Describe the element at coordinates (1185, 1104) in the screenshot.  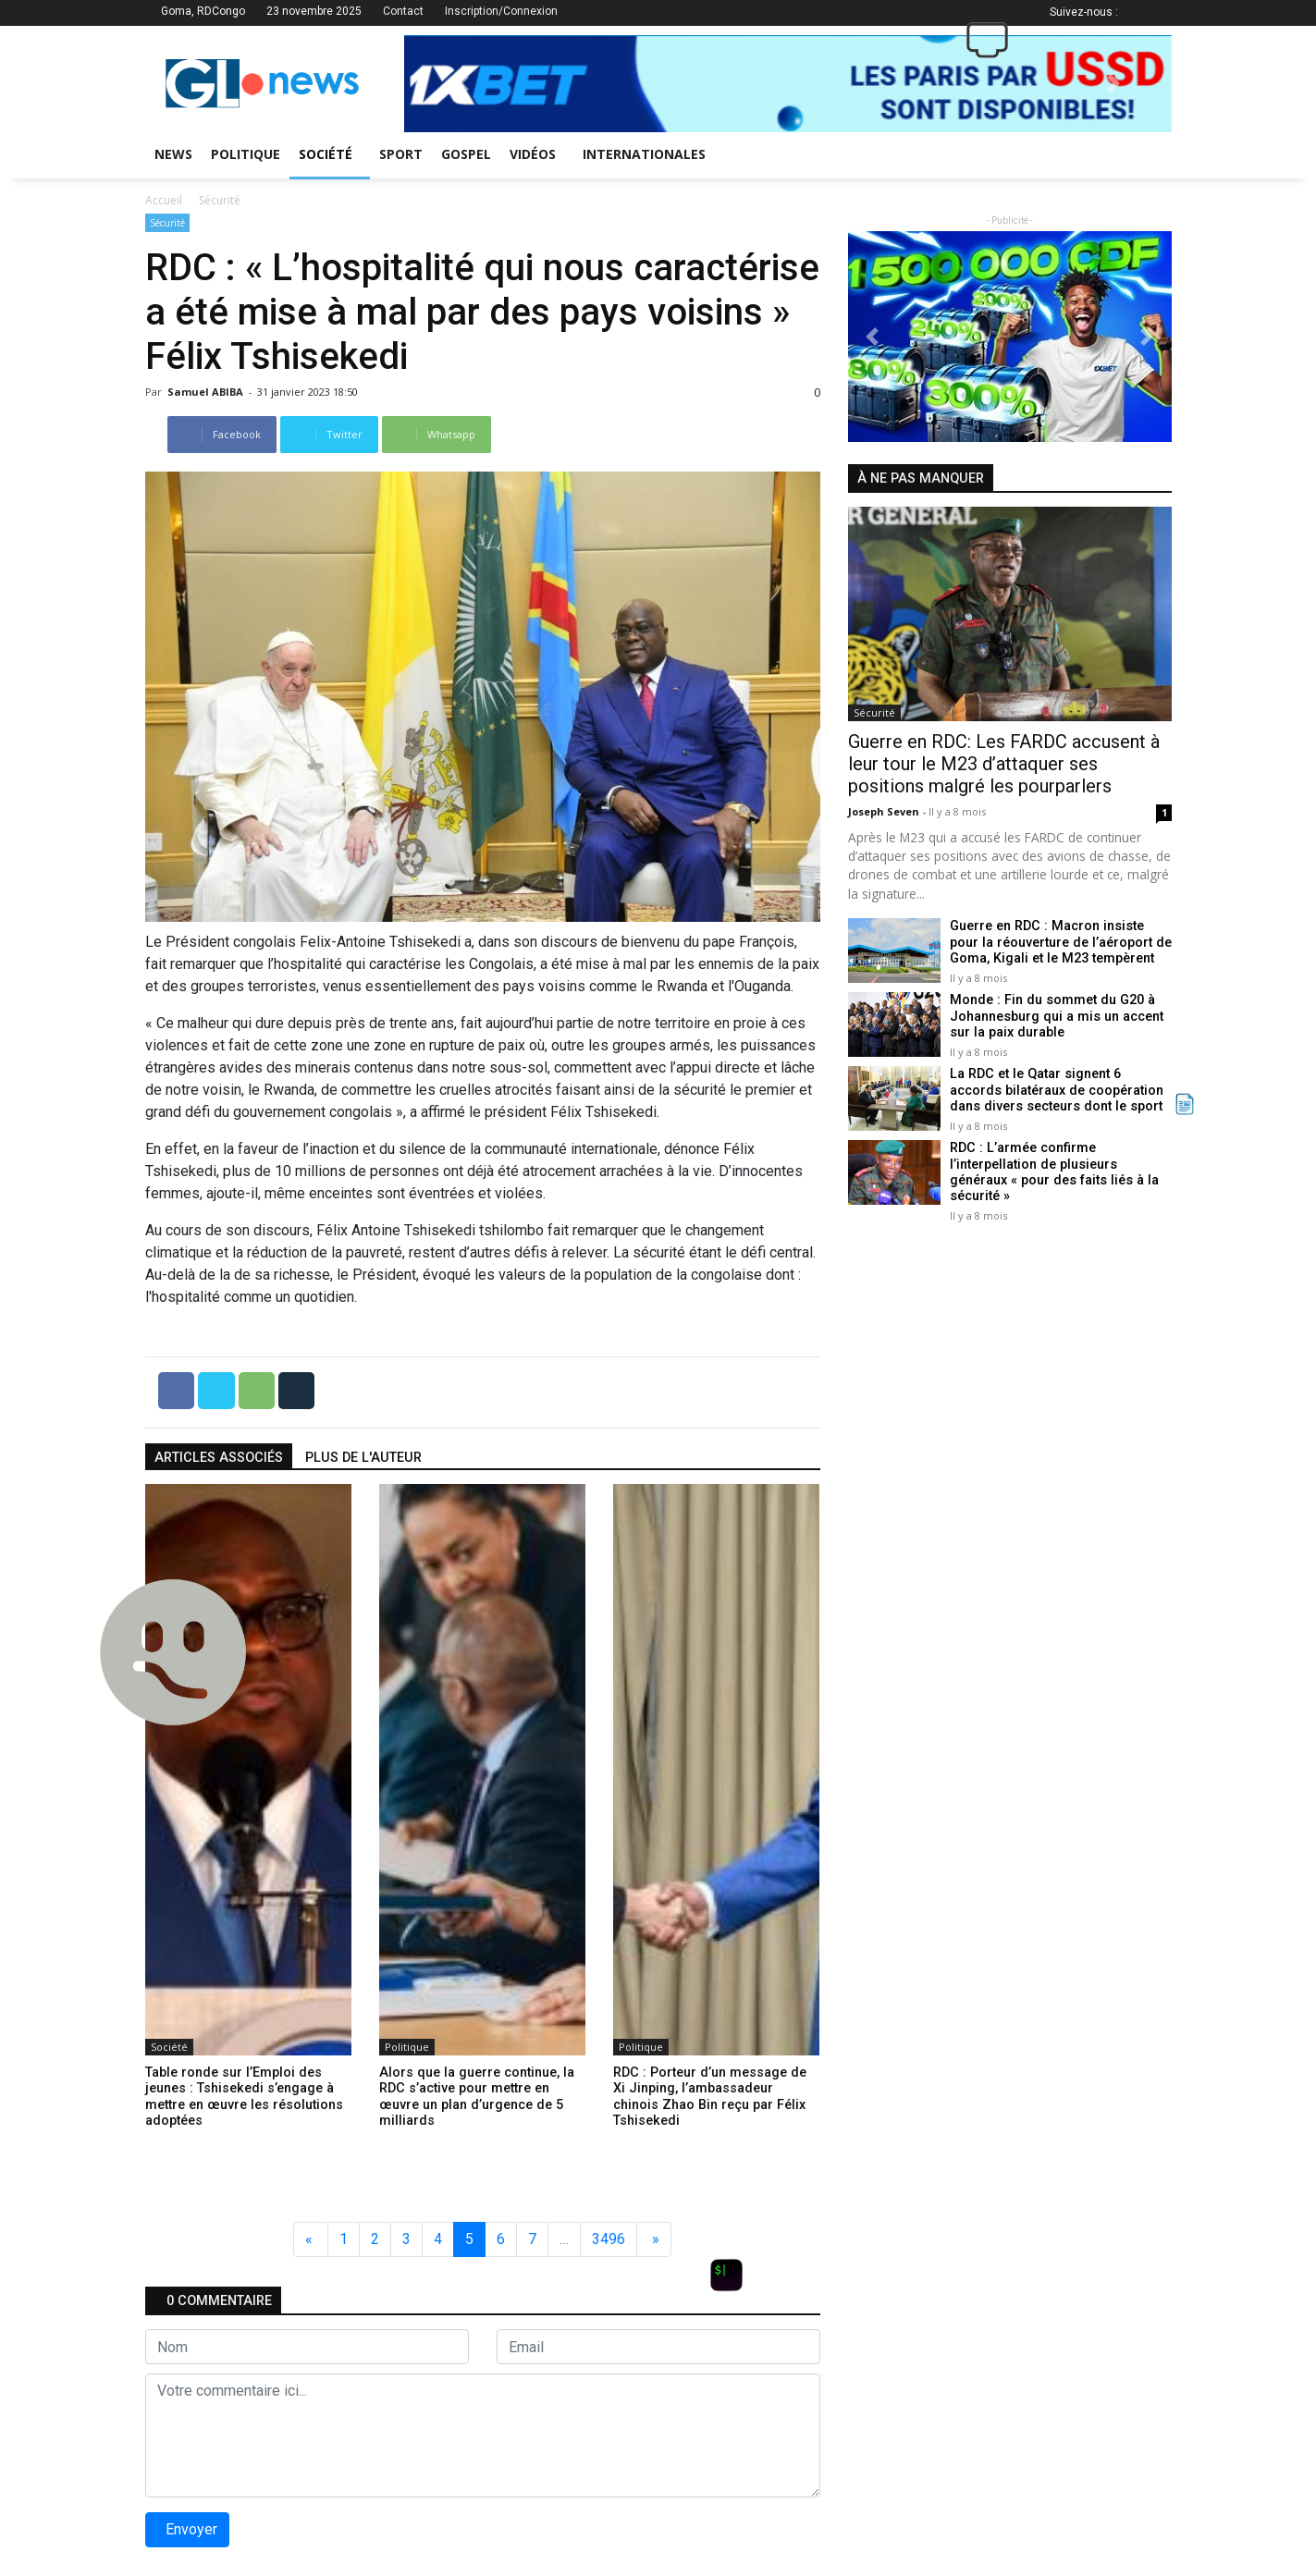
I see `libreoffice writer document template file` at that location.